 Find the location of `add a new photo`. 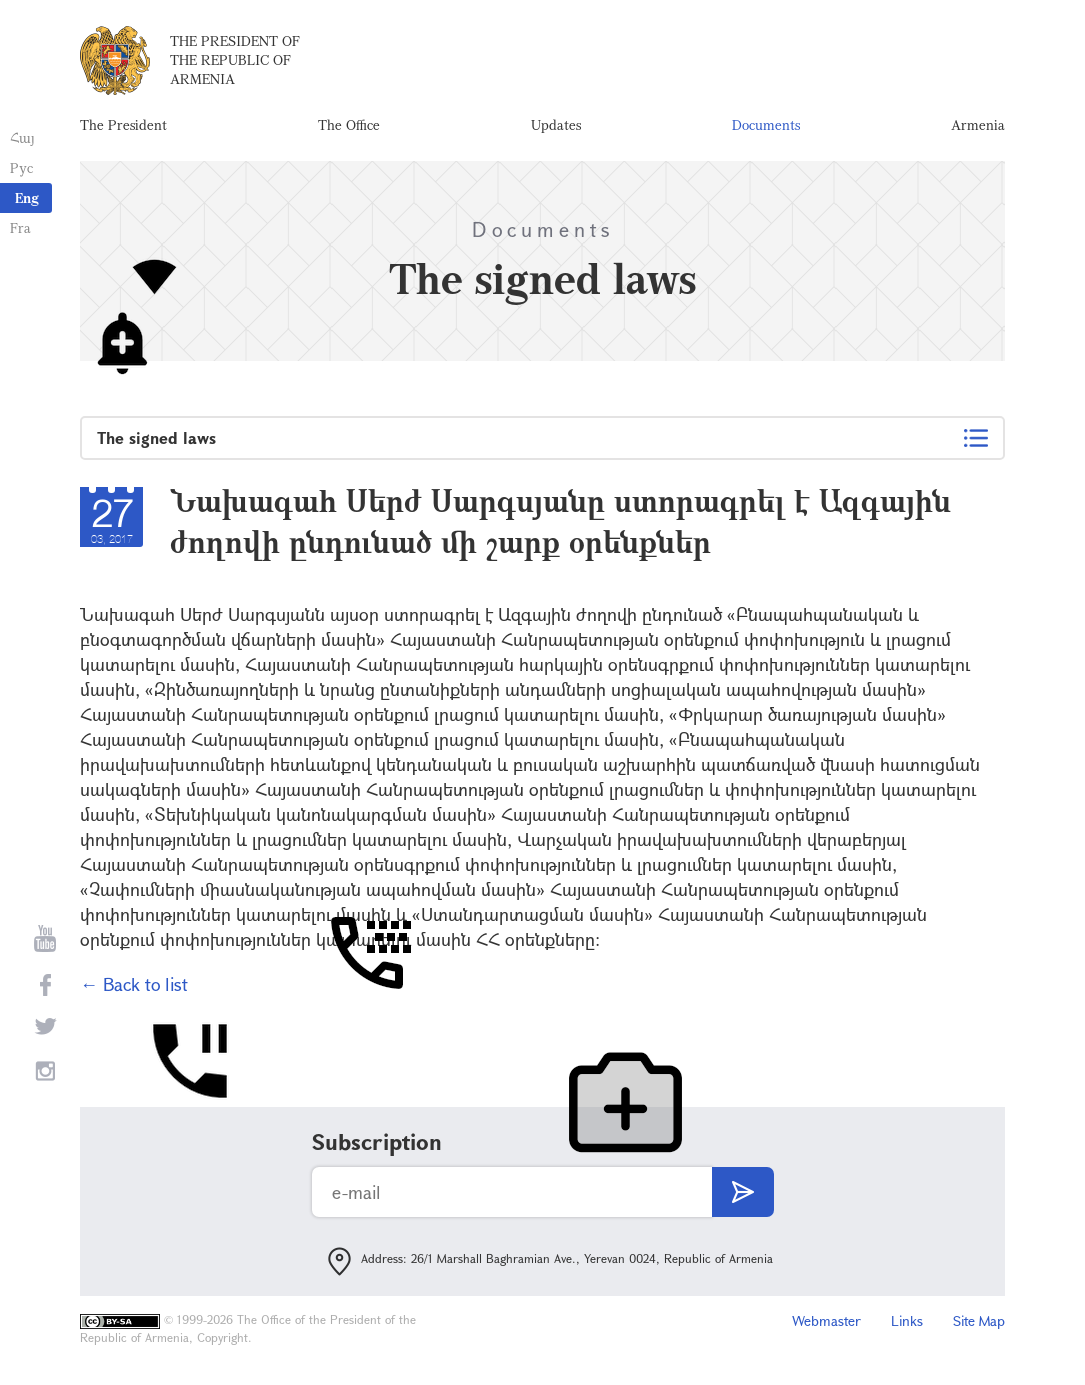

add a new photo is located at coordinates (625, 1104).